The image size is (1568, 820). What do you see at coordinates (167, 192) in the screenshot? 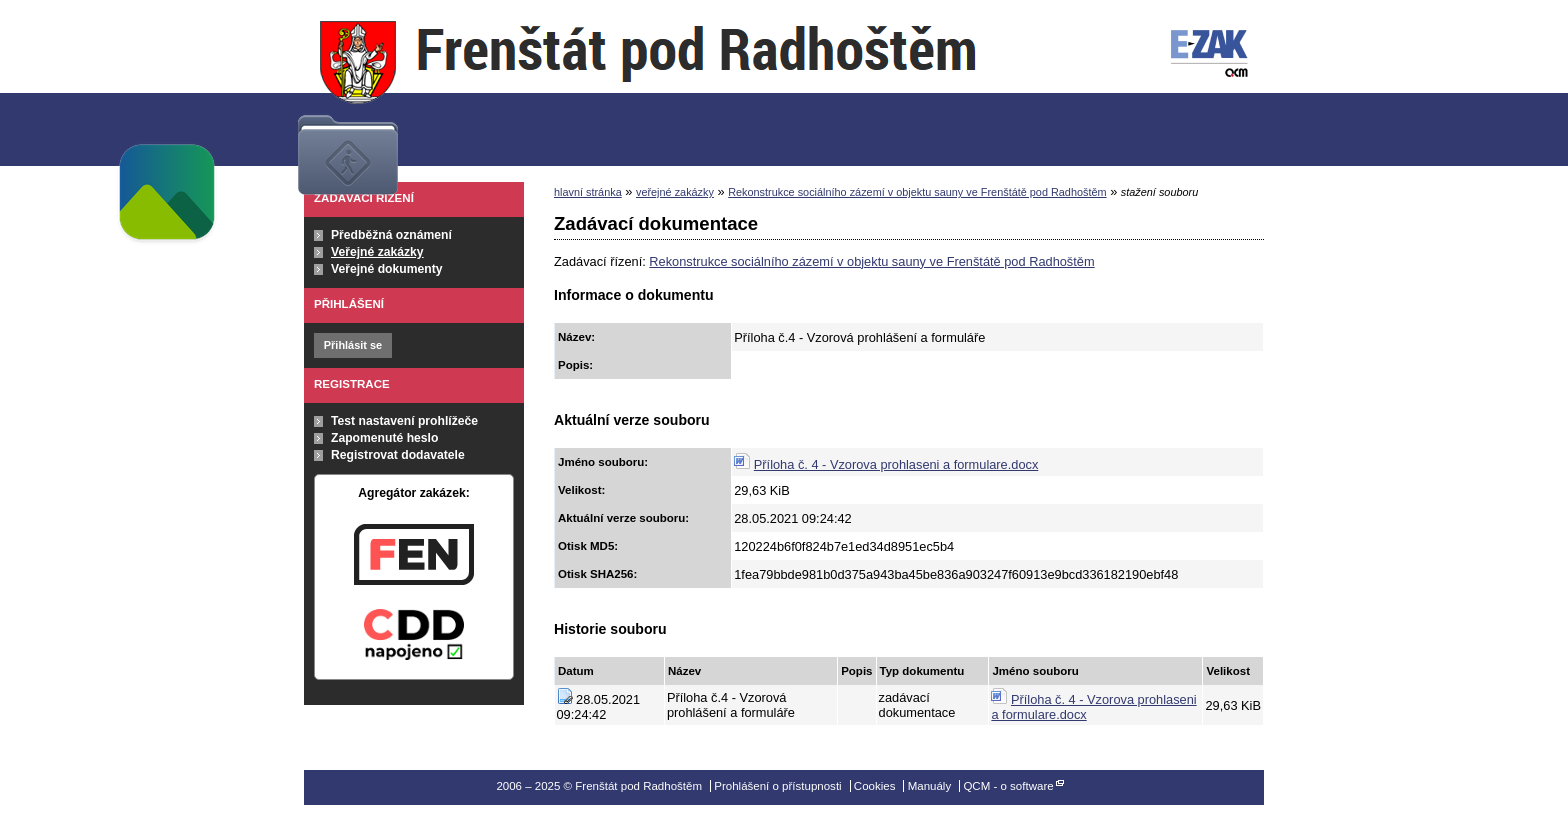
I see `open xpano panorama stitching app` at bounding box center [167, 192].